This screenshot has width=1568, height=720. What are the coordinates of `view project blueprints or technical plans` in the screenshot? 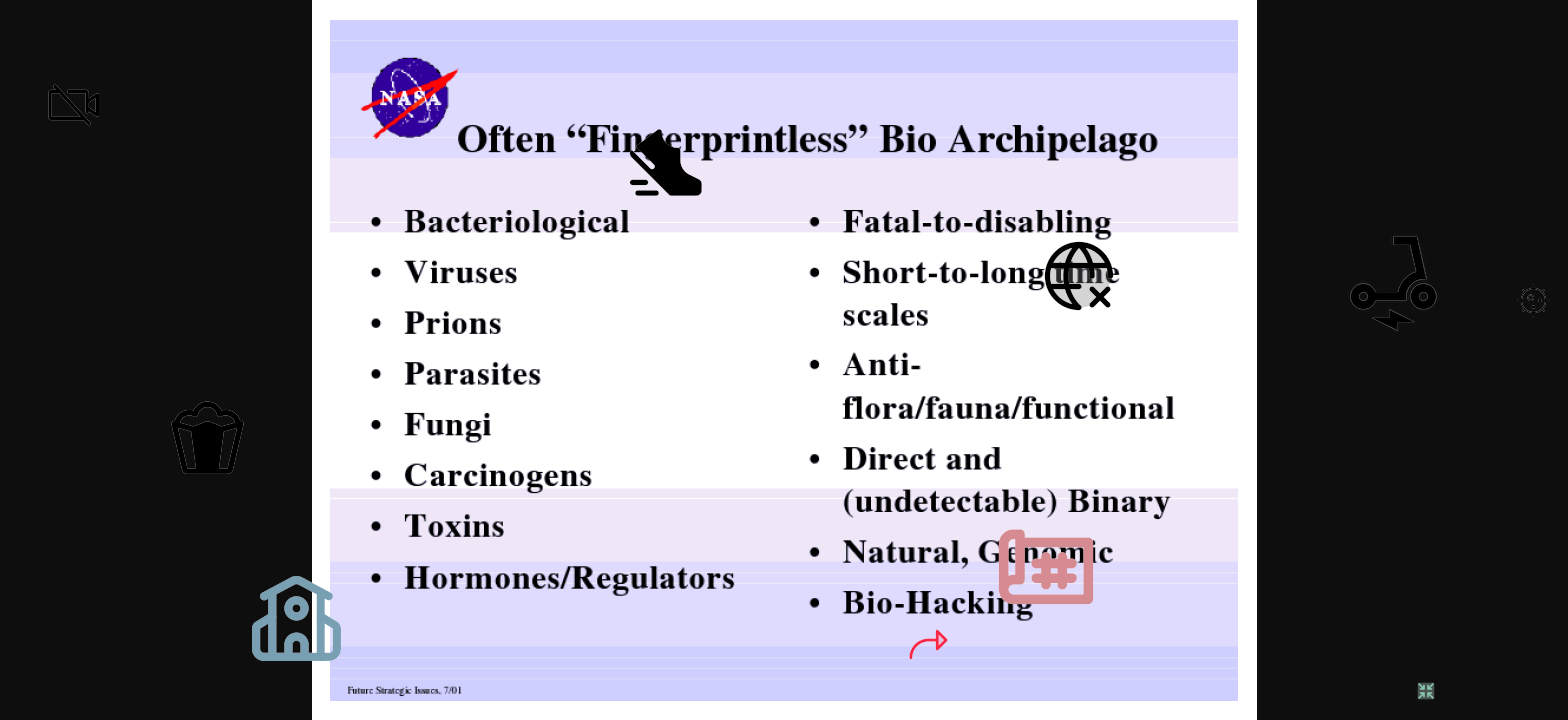 It's located at (1046, 570).